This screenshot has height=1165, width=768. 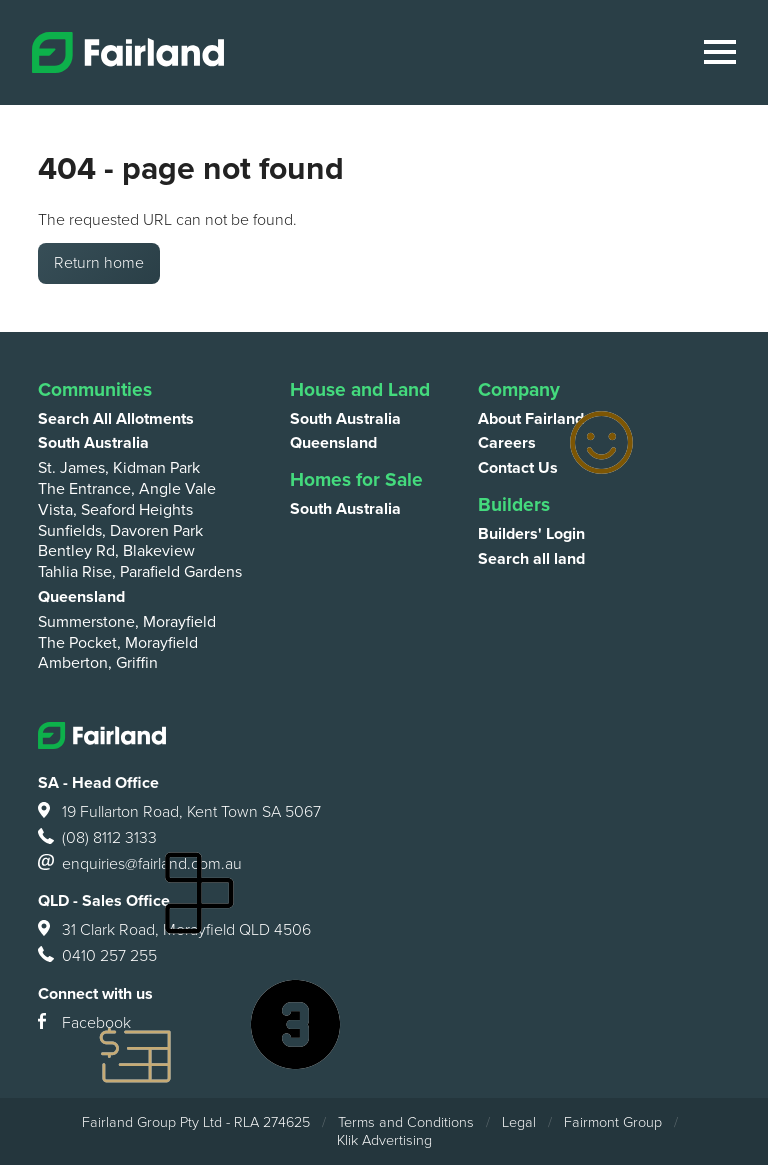 What do you see at coordinates (193, 893) in the screenshot?
I see `open Replit coding environment` at bounding box center [193, 893].